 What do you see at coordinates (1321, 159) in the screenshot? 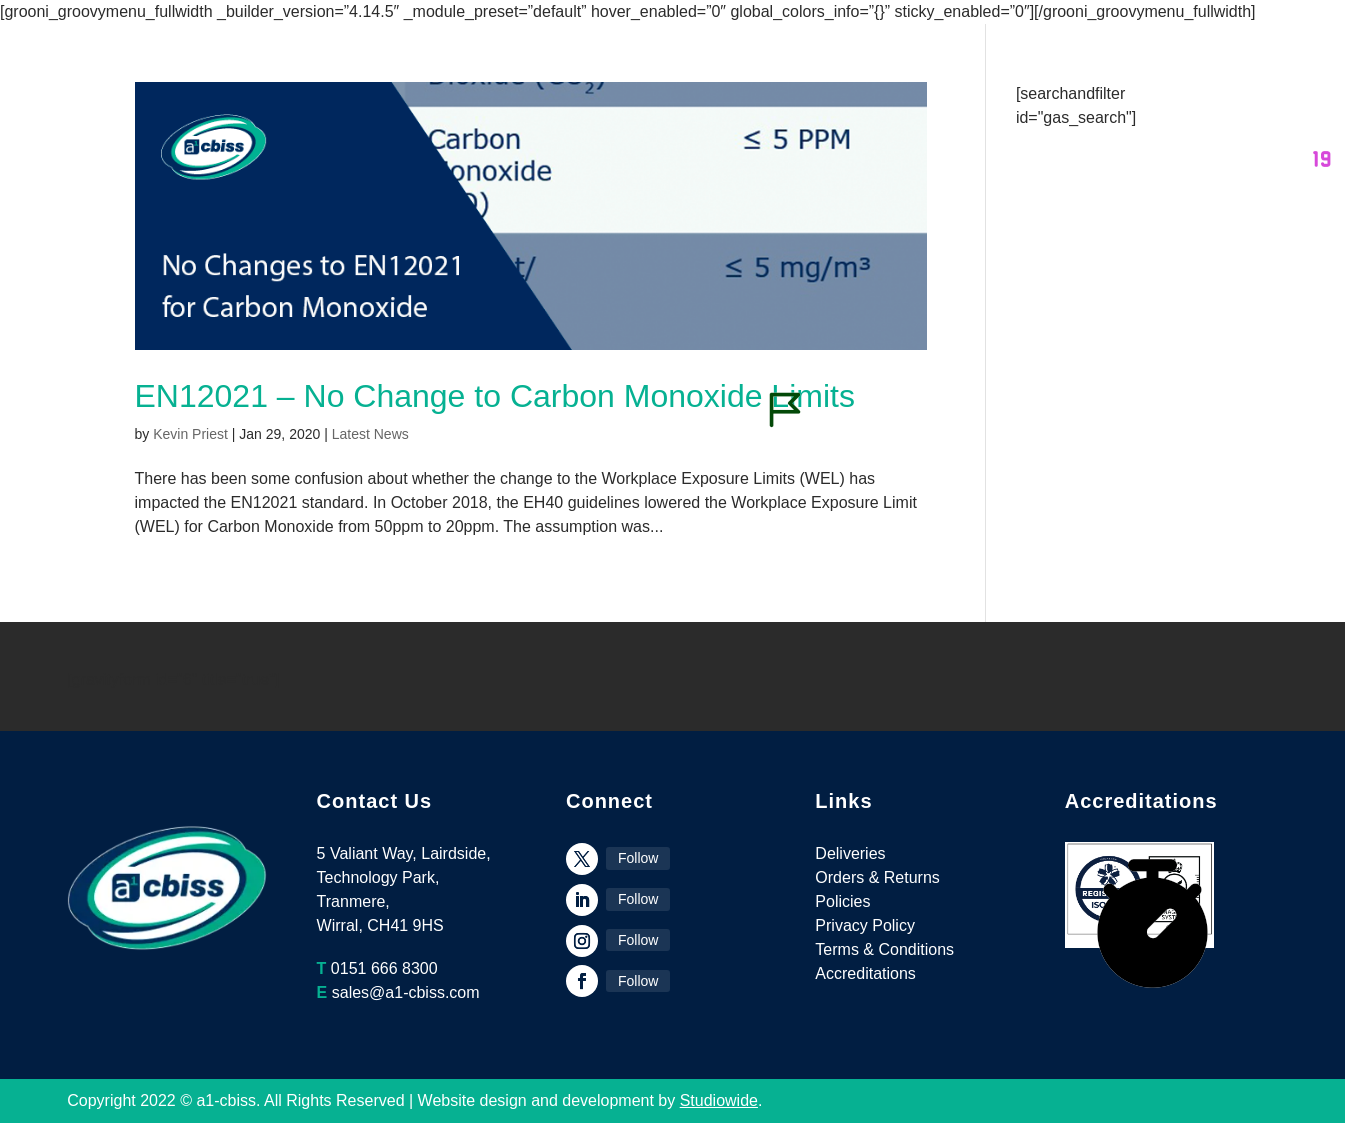
I see `indicates 19 items or notifications` at bounding box center [1321, 159].